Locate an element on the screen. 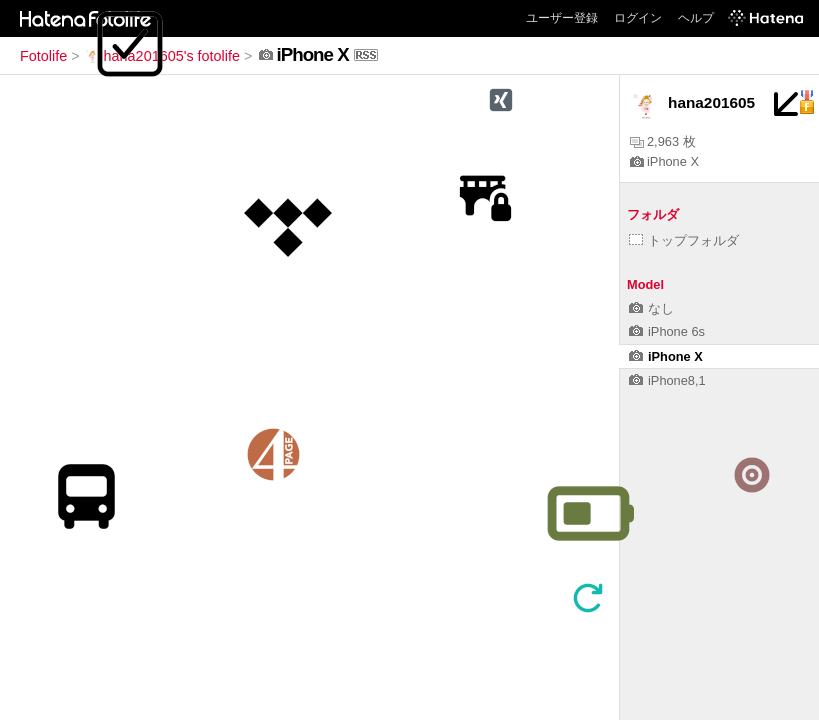 This screenshot has width=819, height=720. page4 brand logo is located at coordinates (273, 454).